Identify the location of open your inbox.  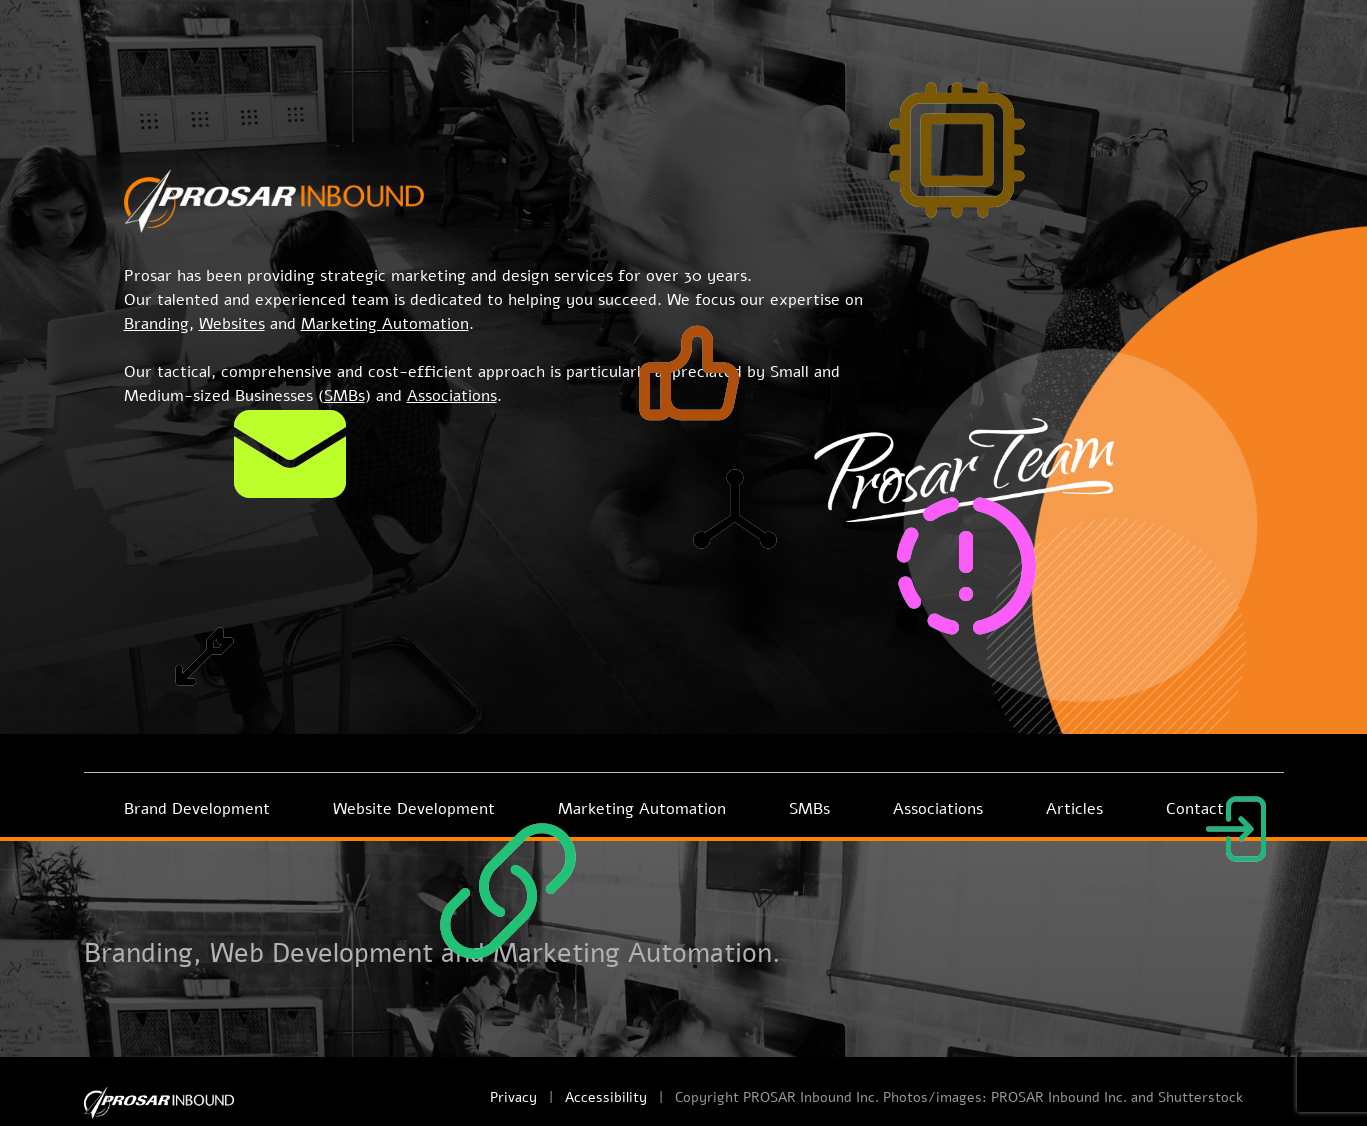
(290, 454).